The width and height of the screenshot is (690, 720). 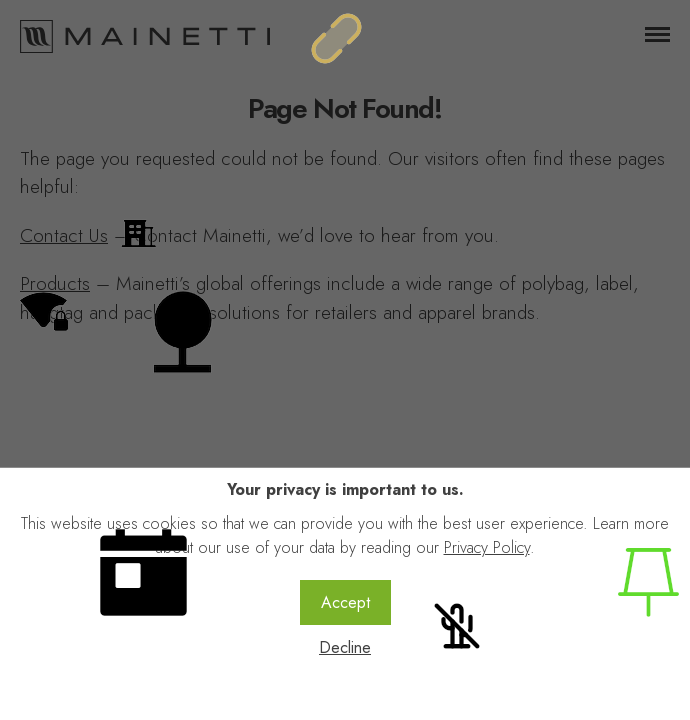 What do you see at coordinates (457, 626) in the screenshot?
I see `disable desert or arid climate mode` at bounding box center [457, 626].